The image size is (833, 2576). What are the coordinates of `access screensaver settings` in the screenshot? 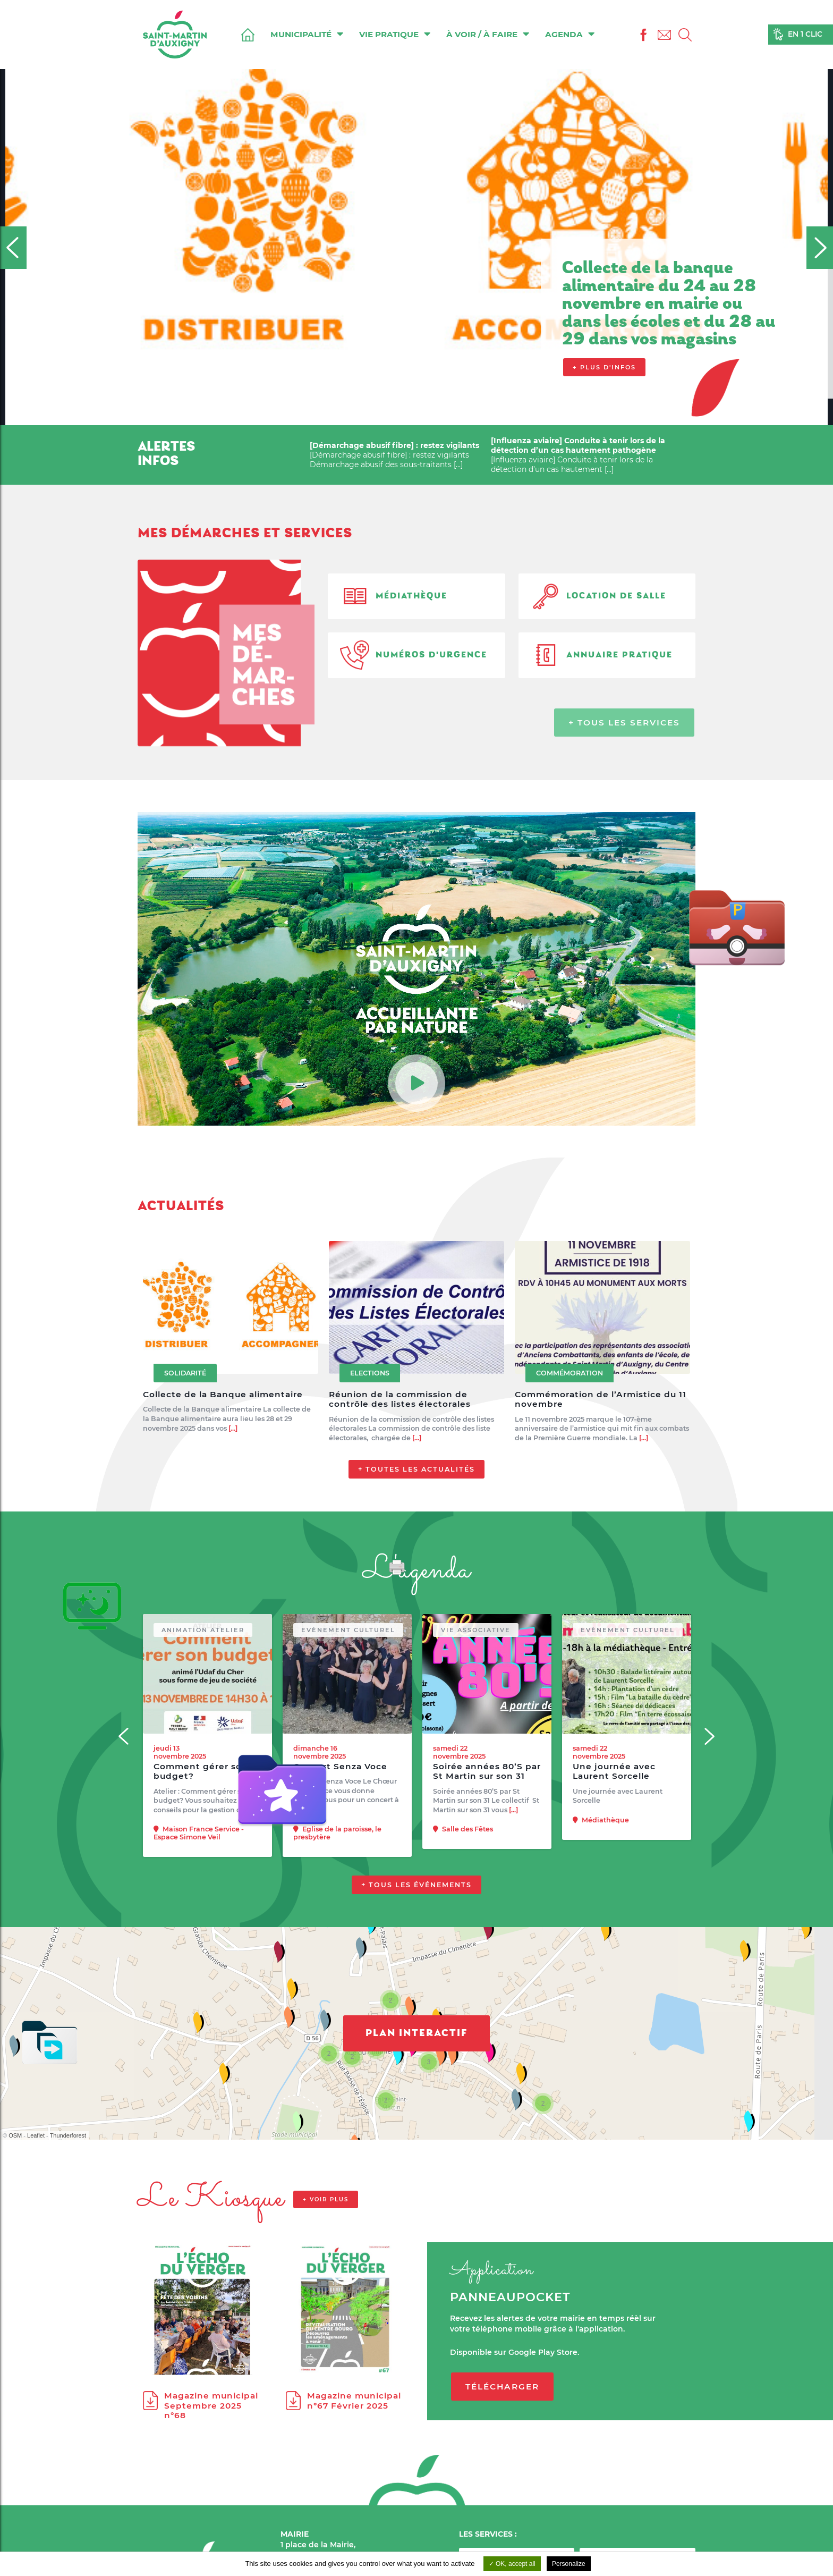 It's located at (92, 1604).